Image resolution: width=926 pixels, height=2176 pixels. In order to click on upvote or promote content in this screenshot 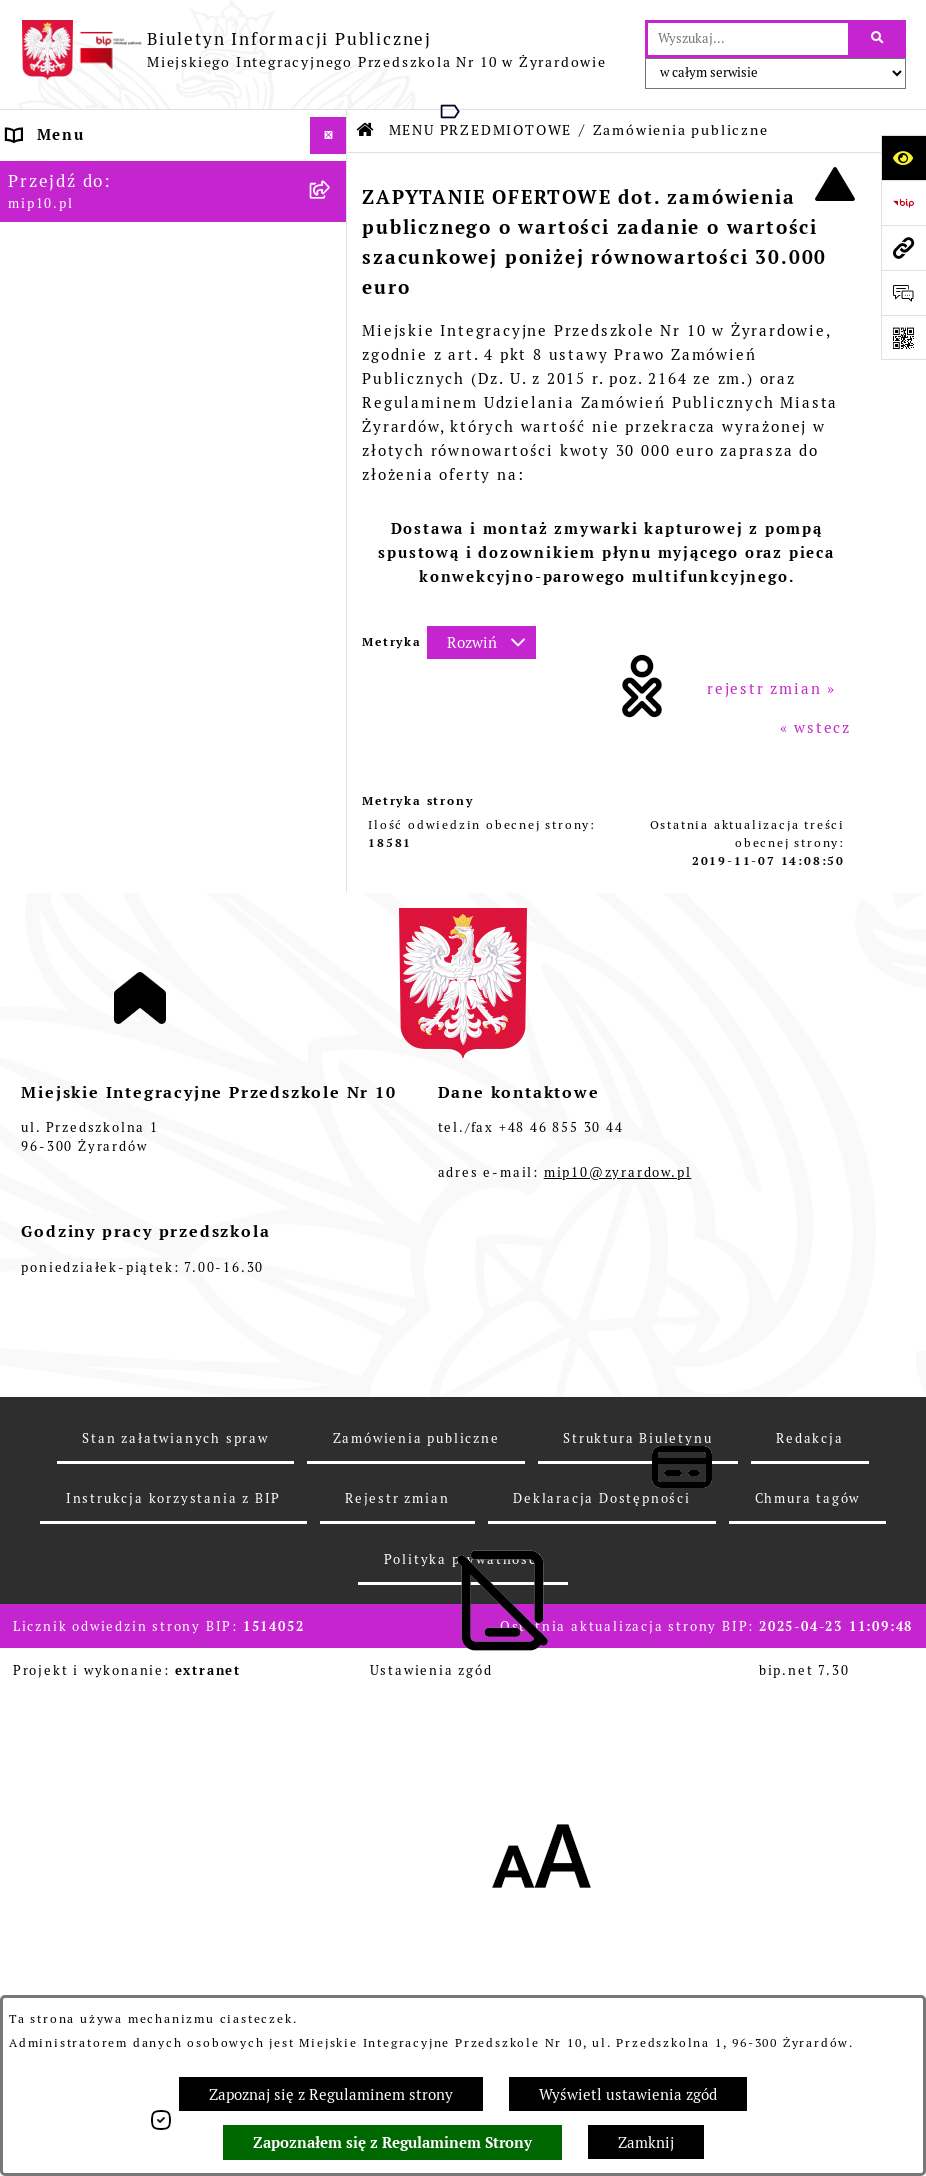, I will do `click(140, 998)`.